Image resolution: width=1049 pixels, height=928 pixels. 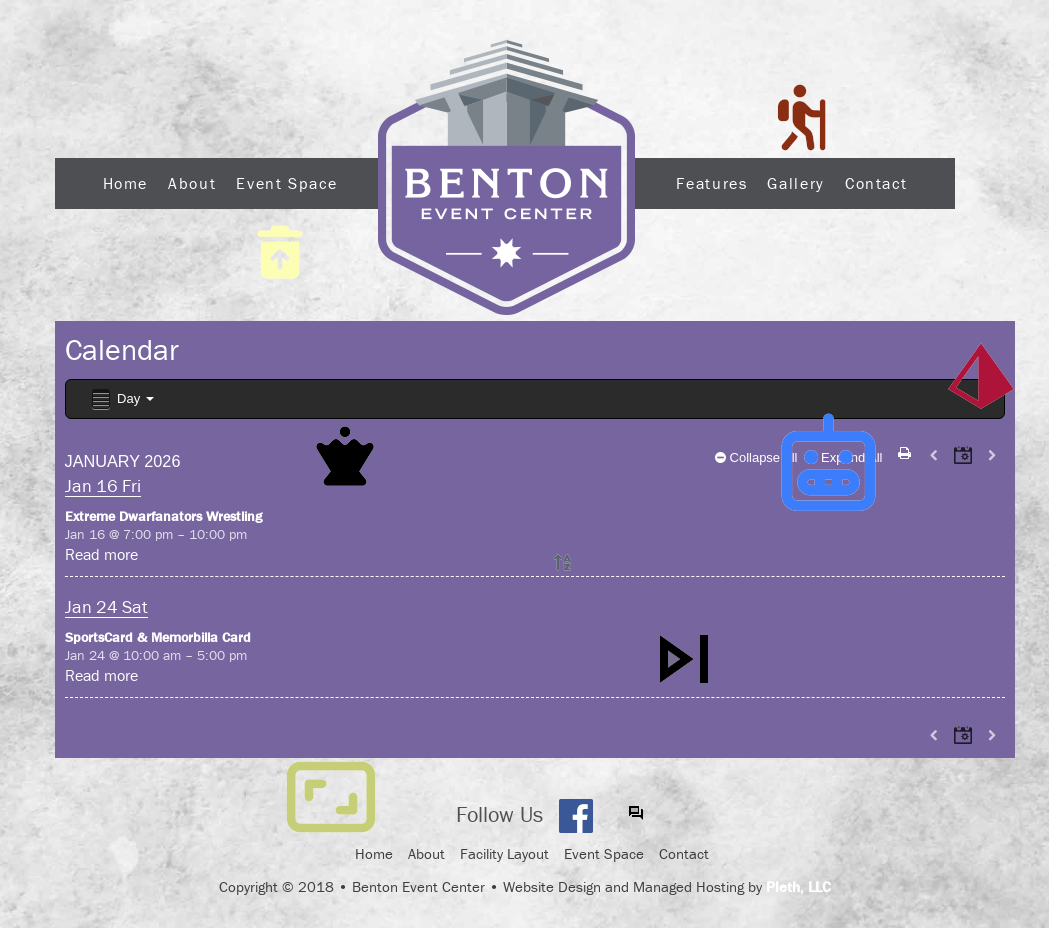 What do you see at coordinates (981, 376) in the screenshot?
I see `access 3D modeling or rendering tools` at bounding box center [981, 376].